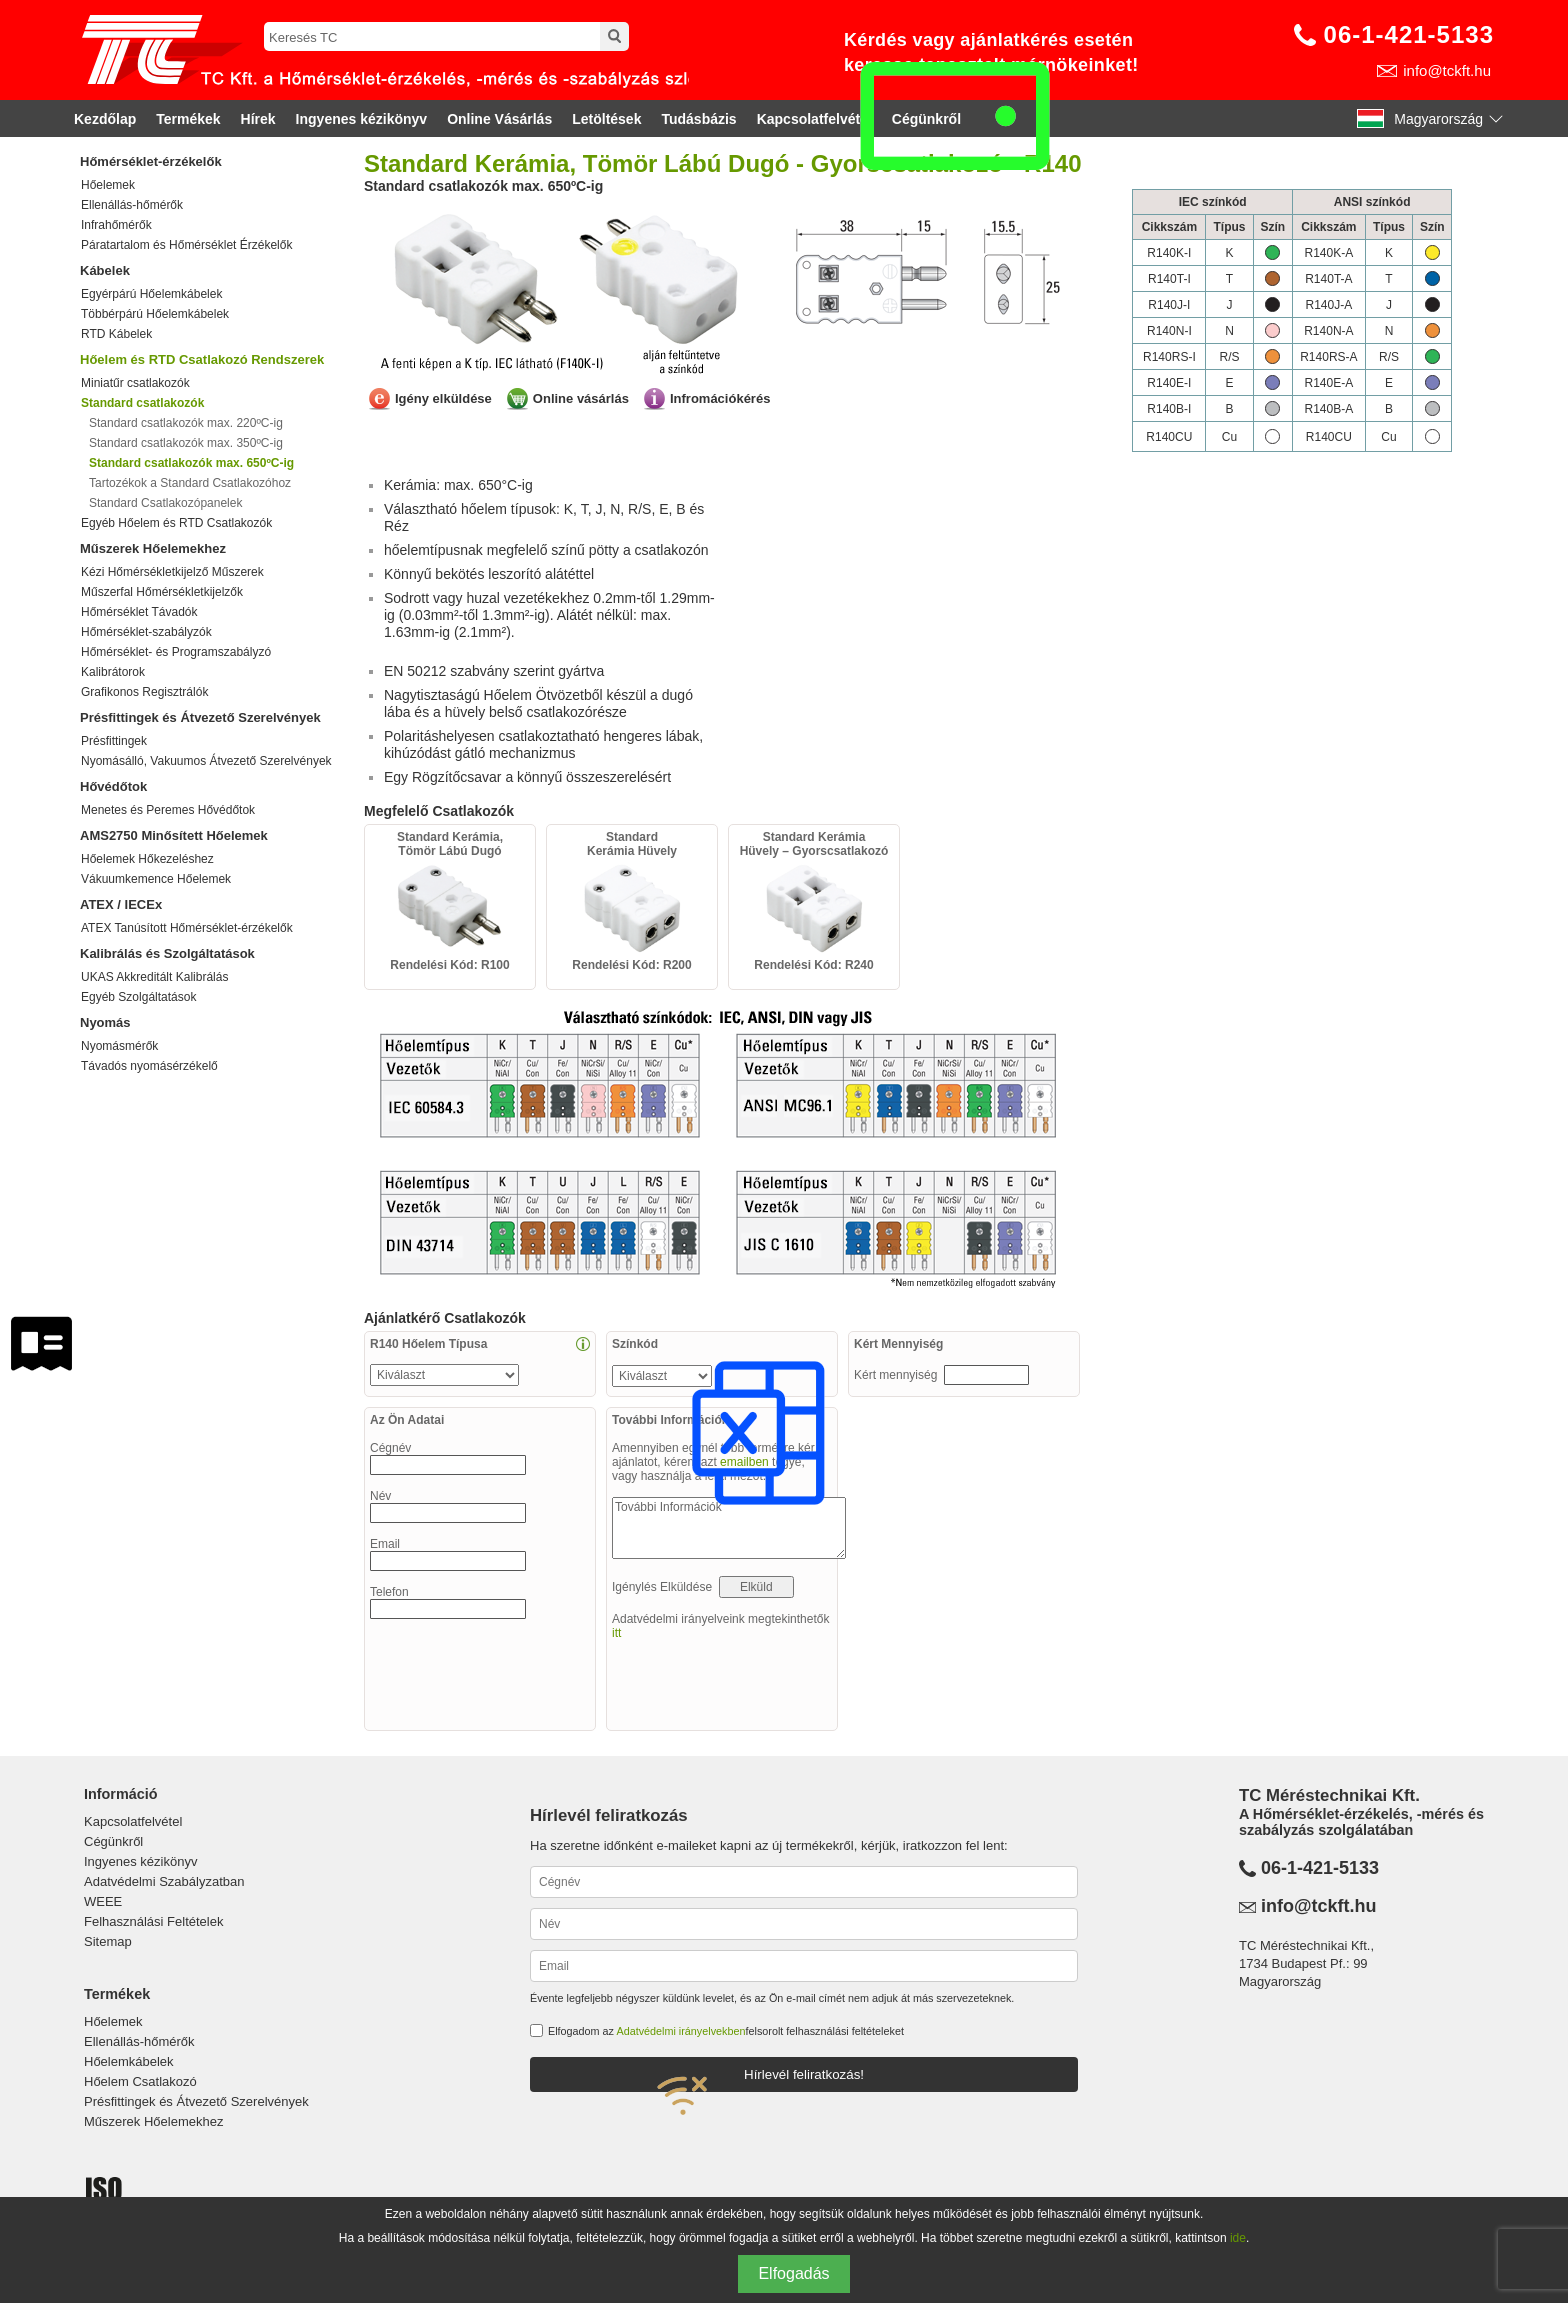  Describe the element at coordinates (41, 1342) in the screenshot. I see `view news articles or press clippings` at that location.